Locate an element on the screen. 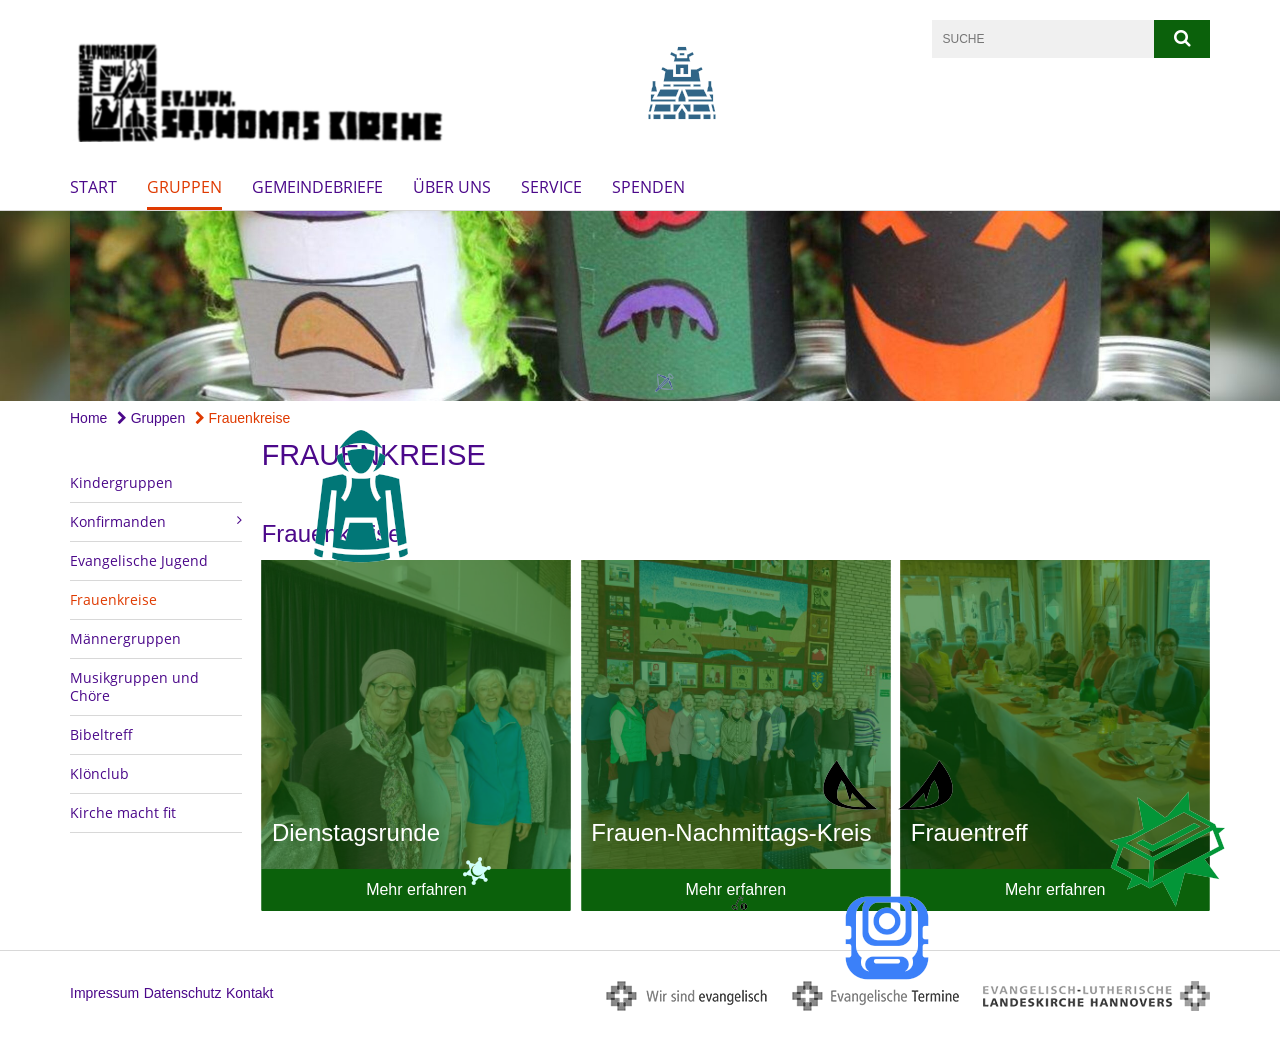 The height and width of the screenshot is (1041, 1280). select crossbow weapon in game inventory is located at coordinates (664, 383).